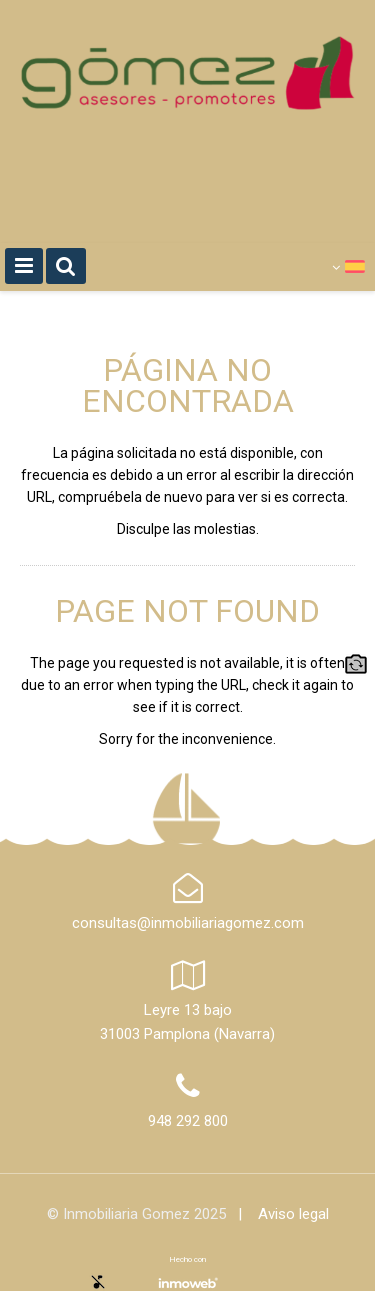  Describe the element at coordinates (356, 664) in the screenshot. I see `switch between front and rear camera` at that location.